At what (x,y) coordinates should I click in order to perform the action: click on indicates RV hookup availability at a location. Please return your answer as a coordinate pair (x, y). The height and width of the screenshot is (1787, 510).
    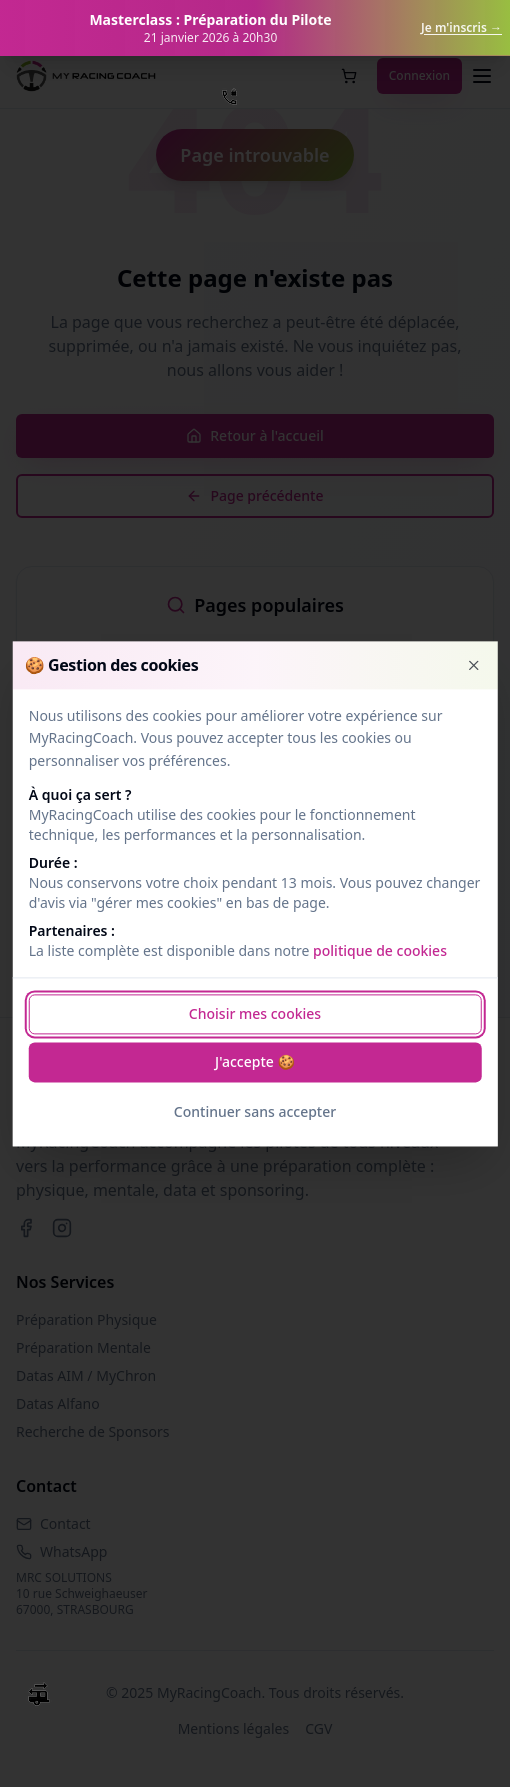
    Looking at the image, I should click on (38, 1694).